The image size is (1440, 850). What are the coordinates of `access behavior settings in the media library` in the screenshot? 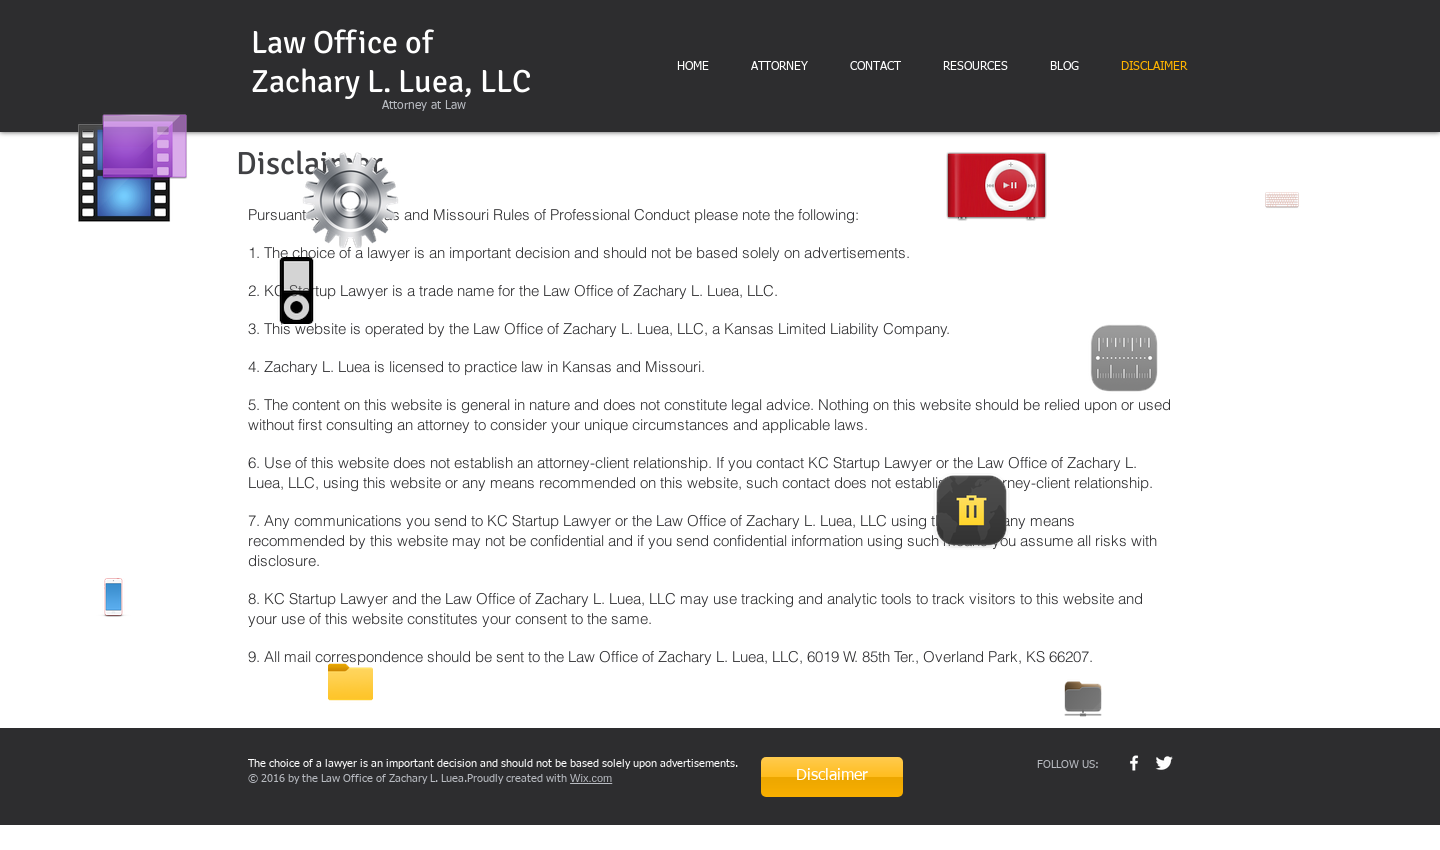 It's located at (350, 200).